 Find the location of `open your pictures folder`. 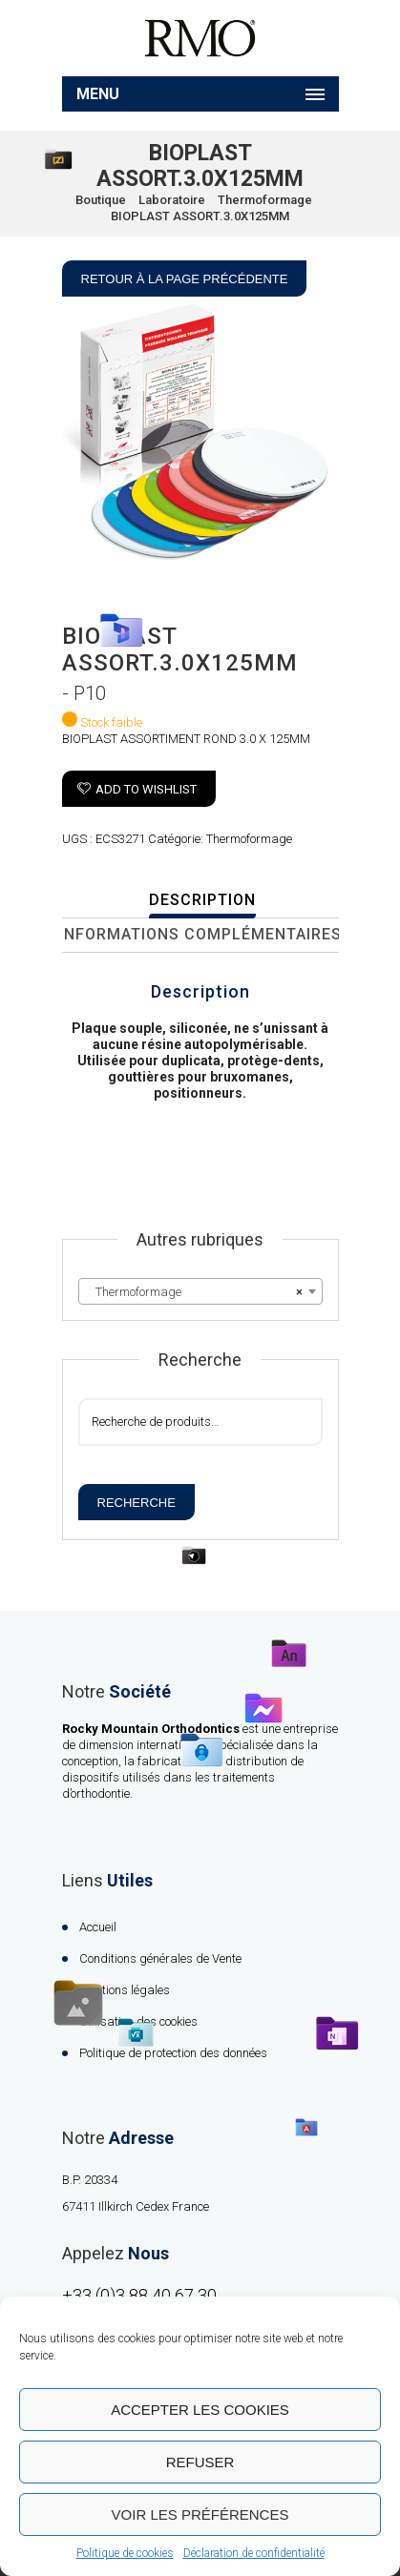

open your pictures folder is located at coordinates (78, 2003).